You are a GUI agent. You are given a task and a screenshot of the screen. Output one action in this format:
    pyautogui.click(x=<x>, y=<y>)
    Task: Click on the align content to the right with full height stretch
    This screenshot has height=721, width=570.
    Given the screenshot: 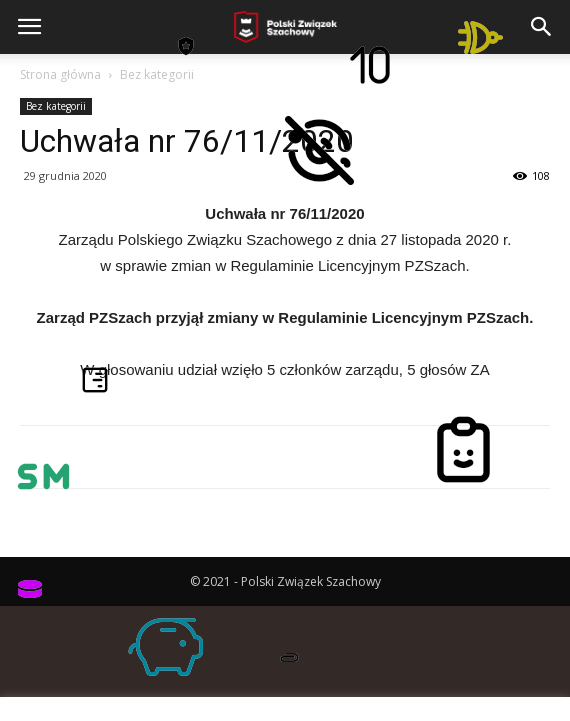 What is the action you would take?
    pyautogui.click(x=95, y=380)
    